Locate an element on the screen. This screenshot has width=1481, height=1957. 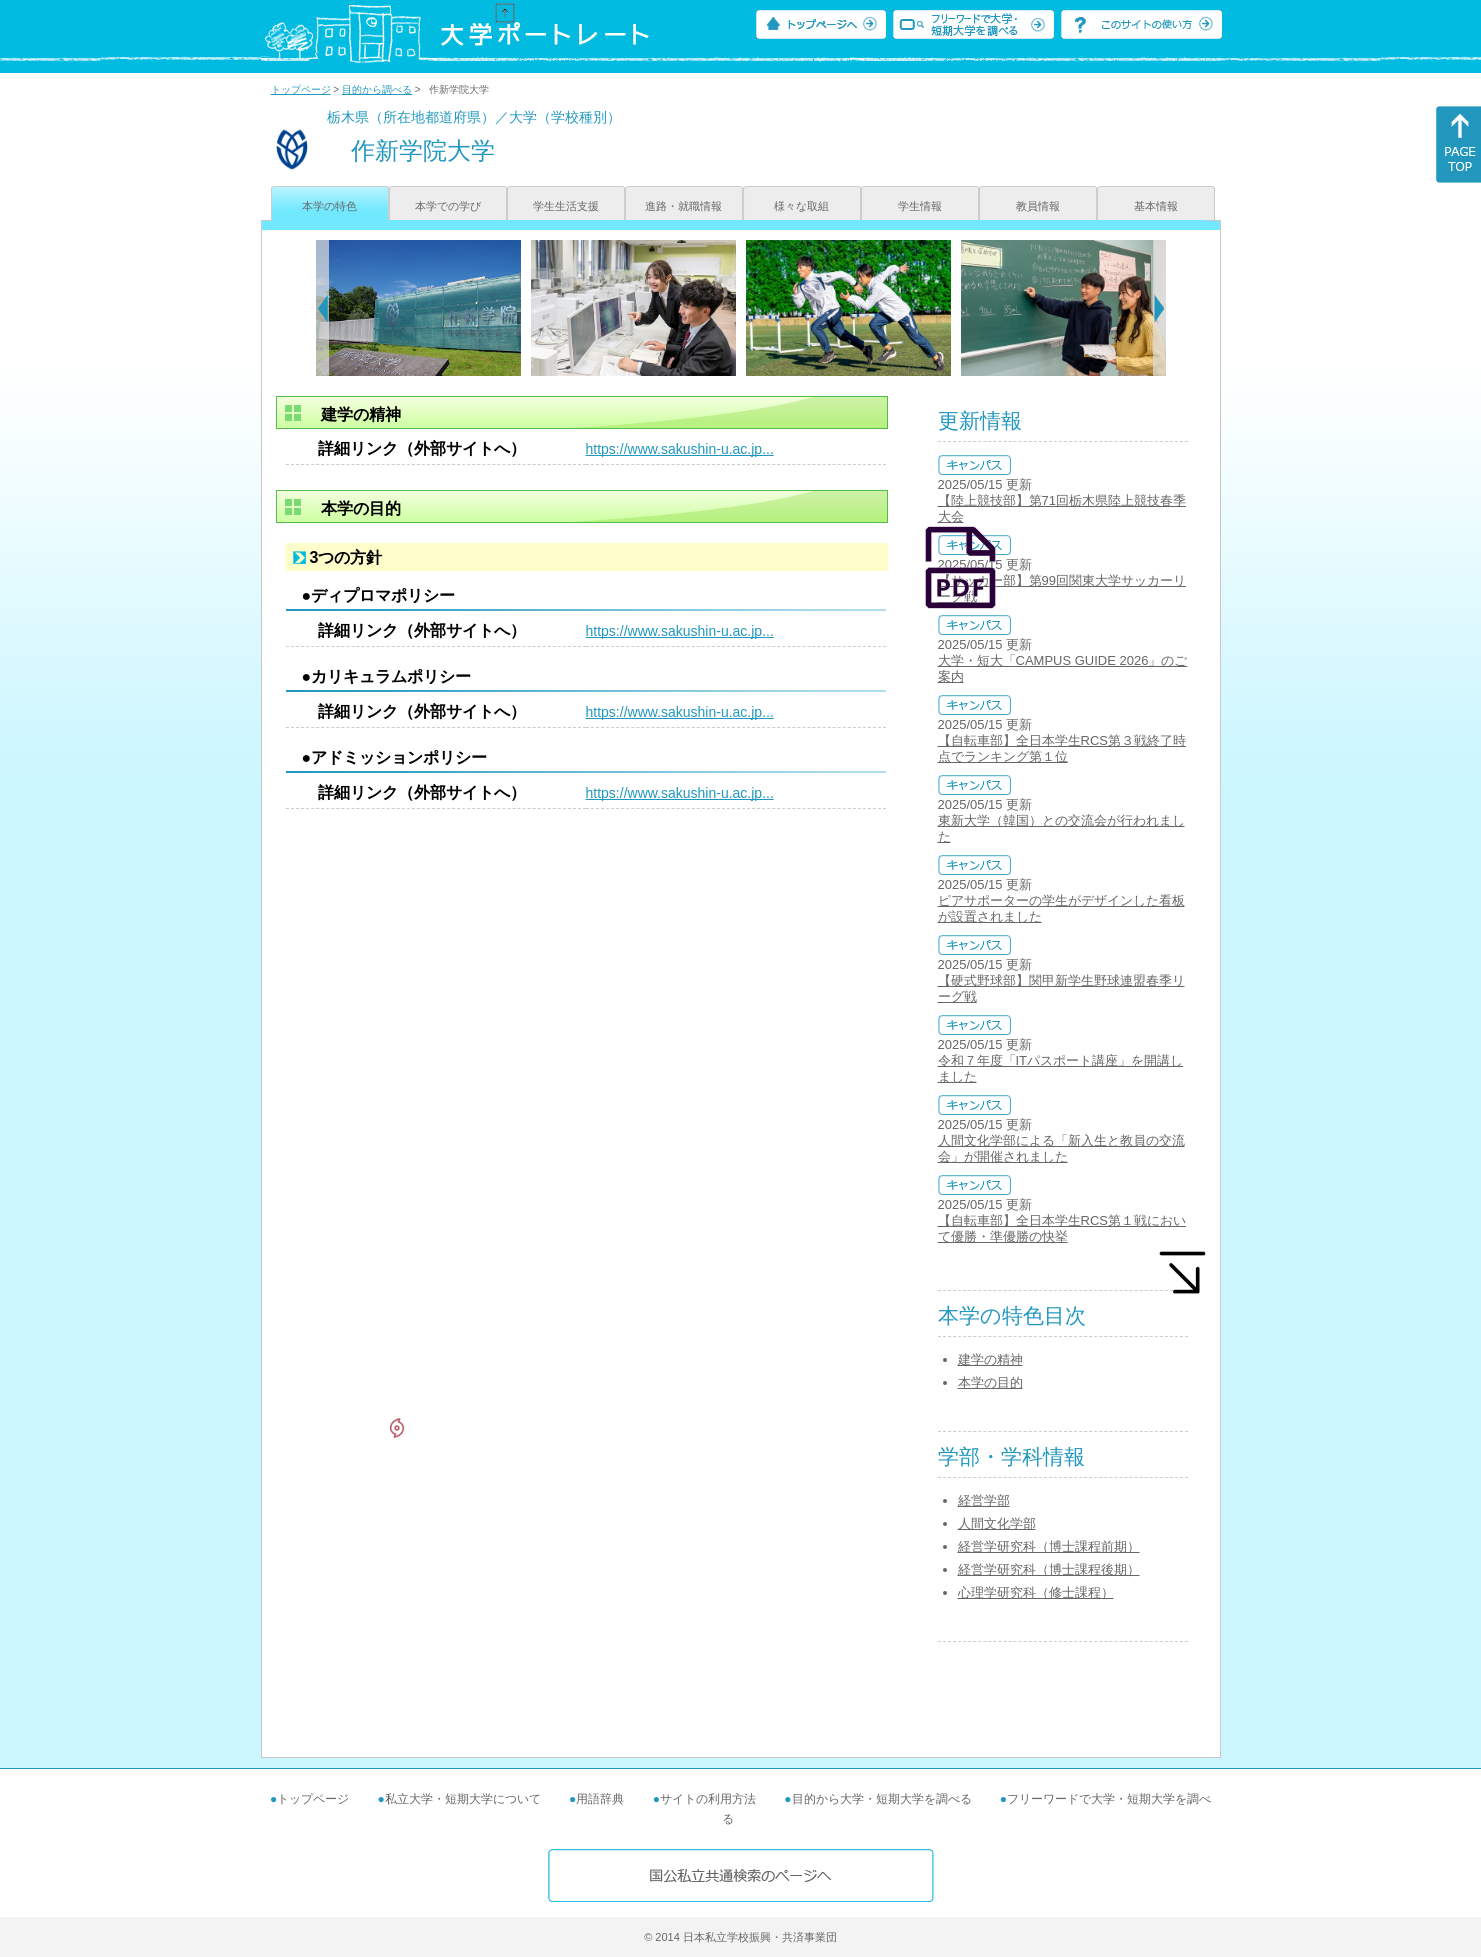
indicates severe weather alert or hurricane warning is located at coordinates (397, 1428).